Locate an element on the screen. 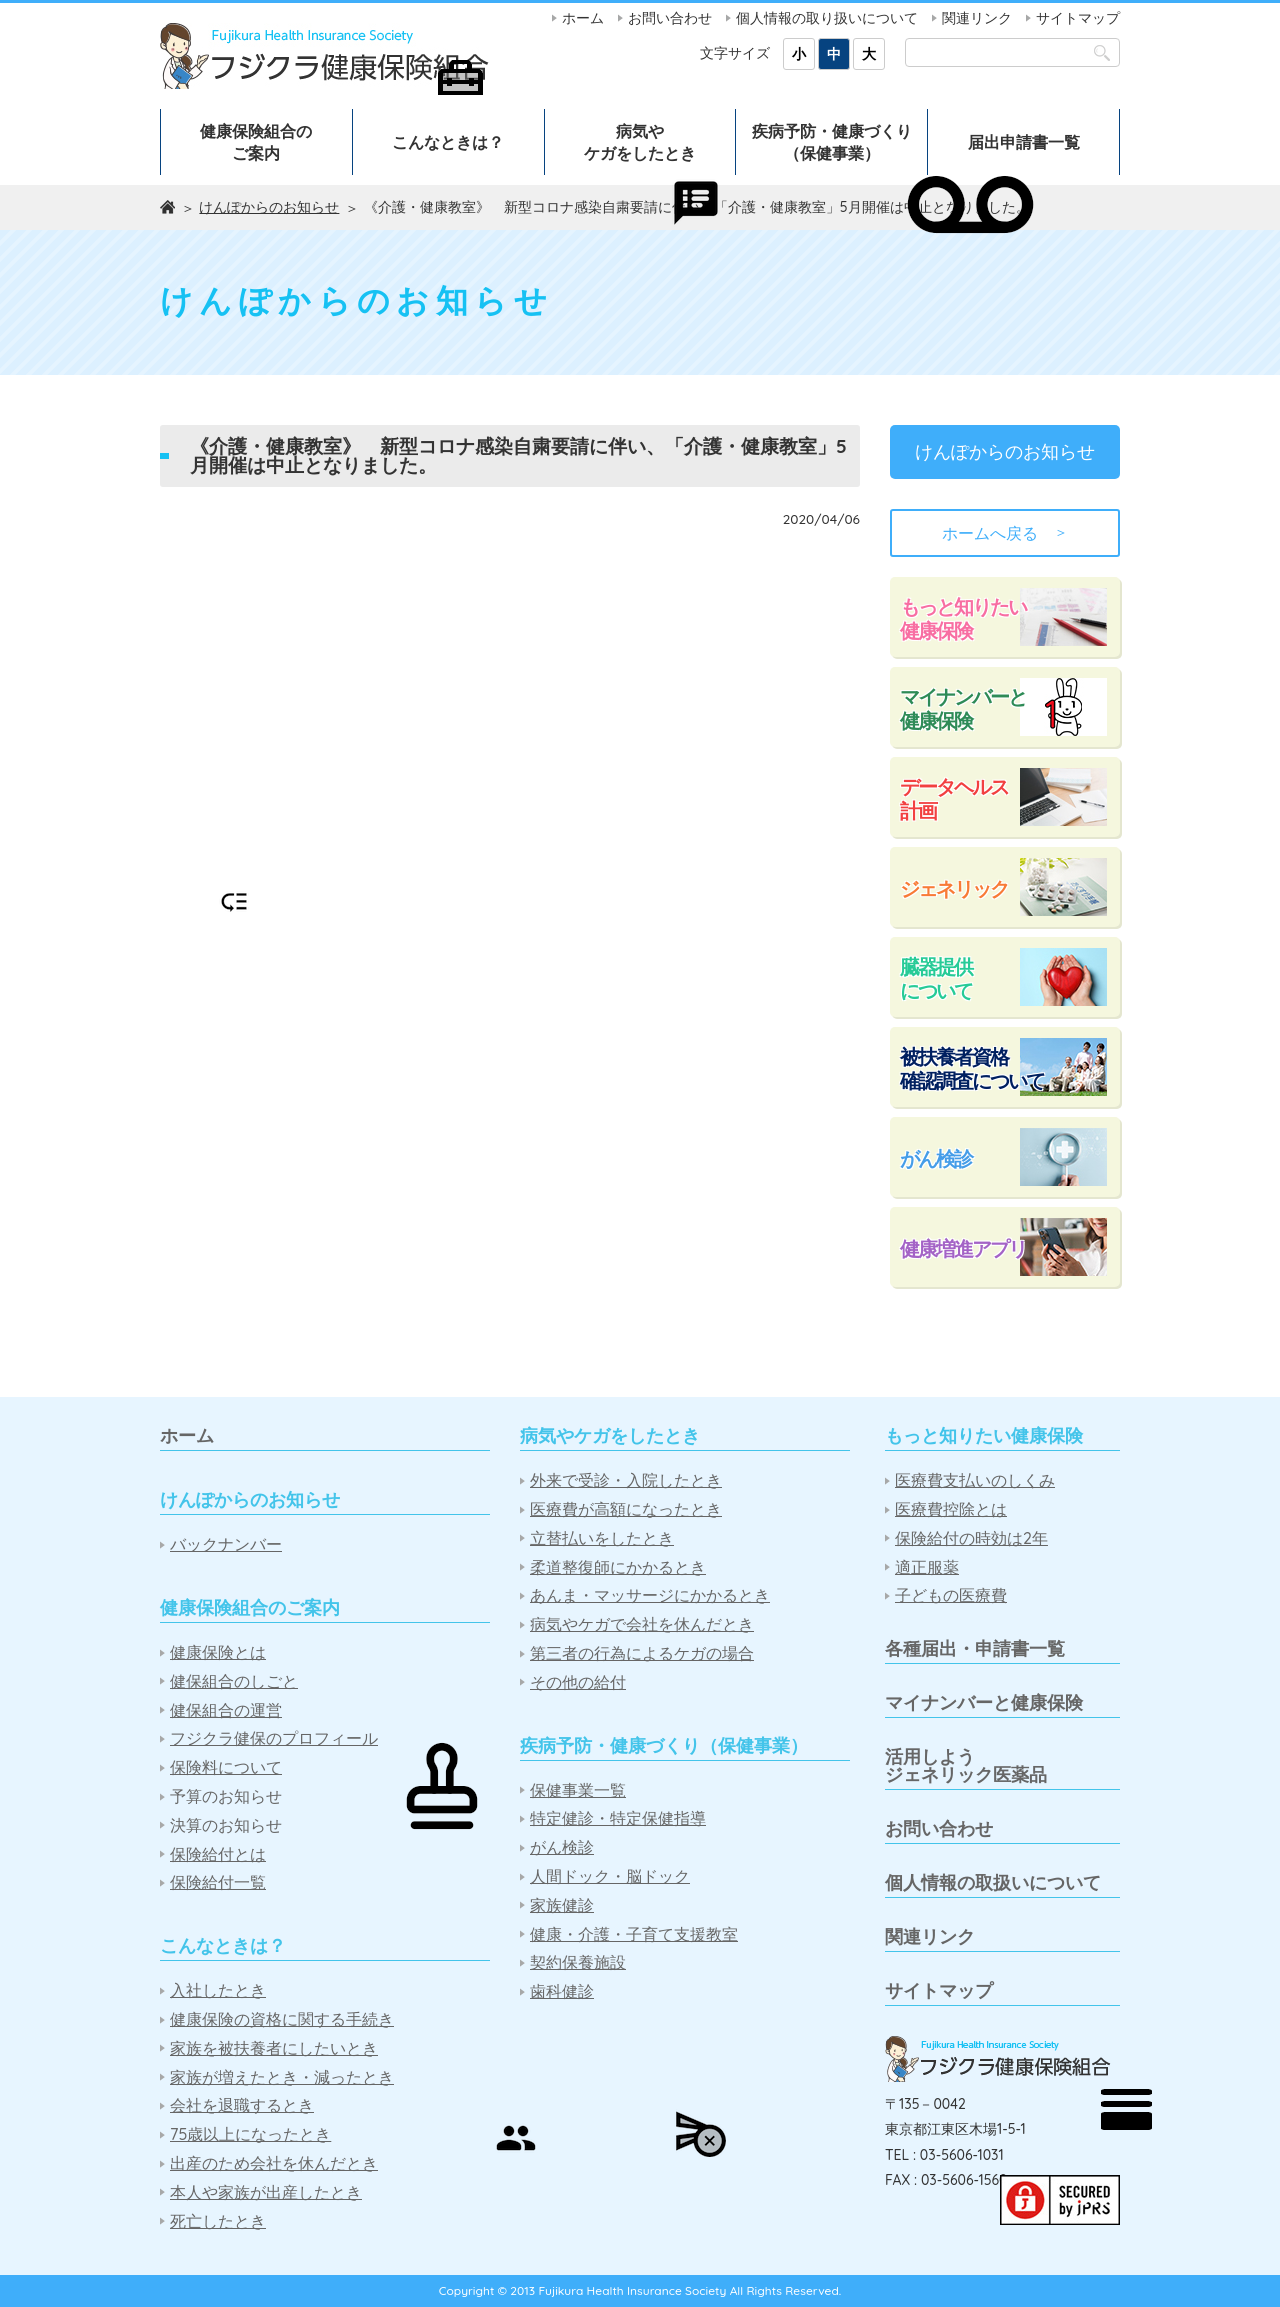 This screenshot has height=2307, width=1280. move item to lower priority in a list is located at coordinates (234, 902).